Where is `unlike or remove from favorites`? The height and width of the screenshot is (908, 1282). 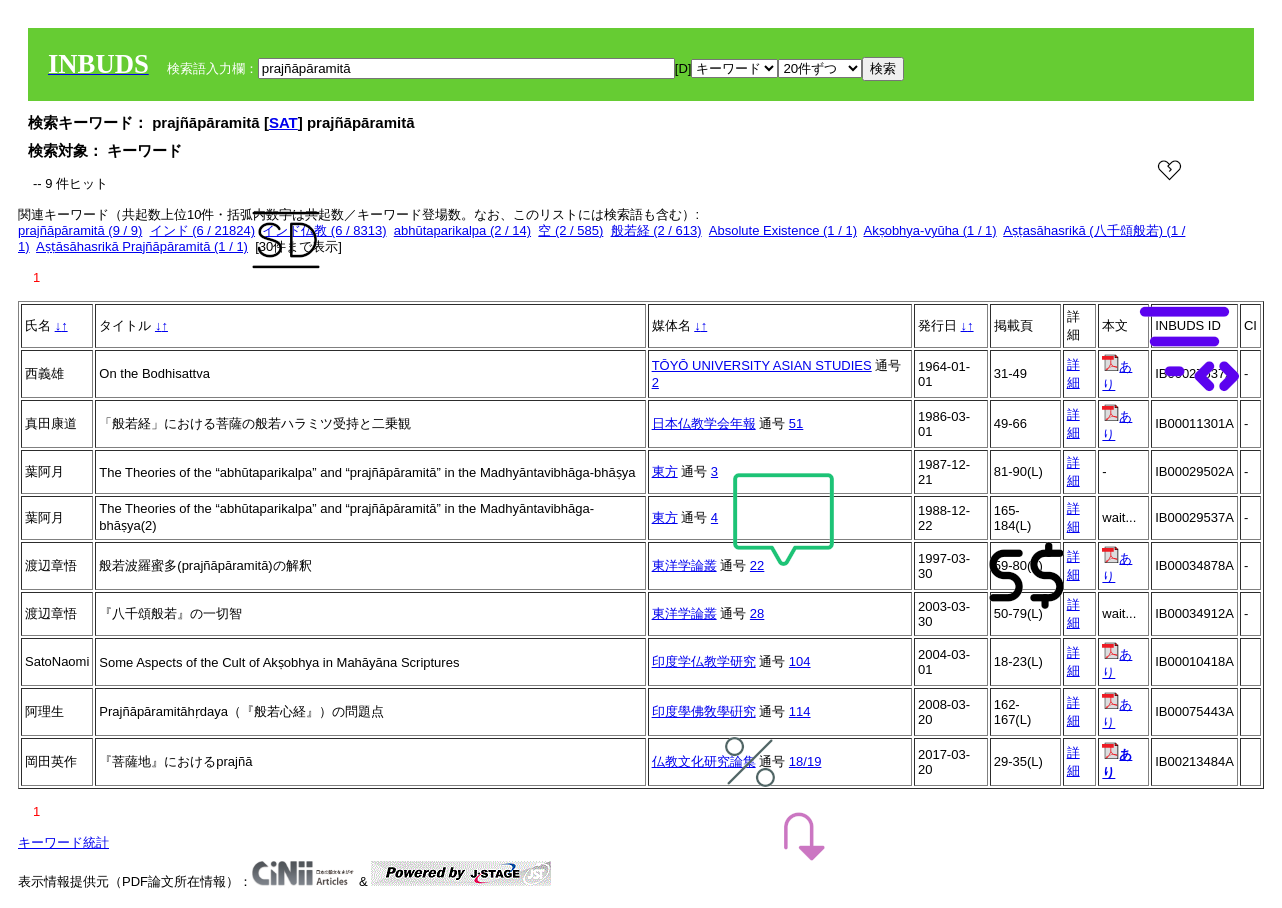 unlike or remove from favorites is located at coordinates (1169, 169).